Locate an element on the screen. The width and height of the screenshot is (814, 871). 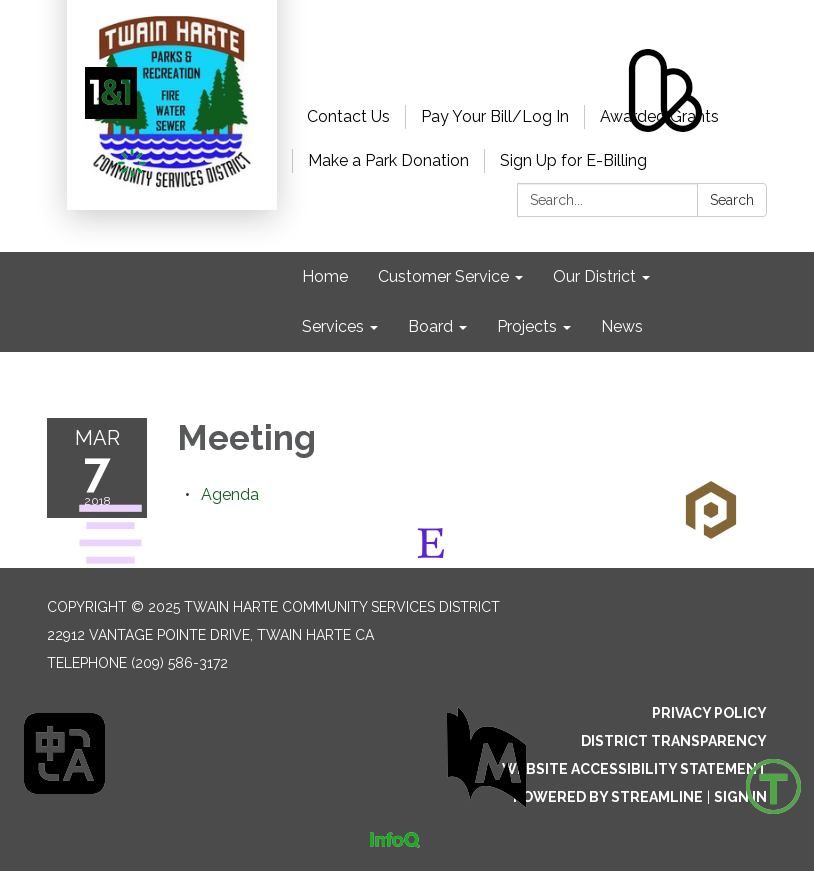
loading content in progress is located at coordinates (132, 163).